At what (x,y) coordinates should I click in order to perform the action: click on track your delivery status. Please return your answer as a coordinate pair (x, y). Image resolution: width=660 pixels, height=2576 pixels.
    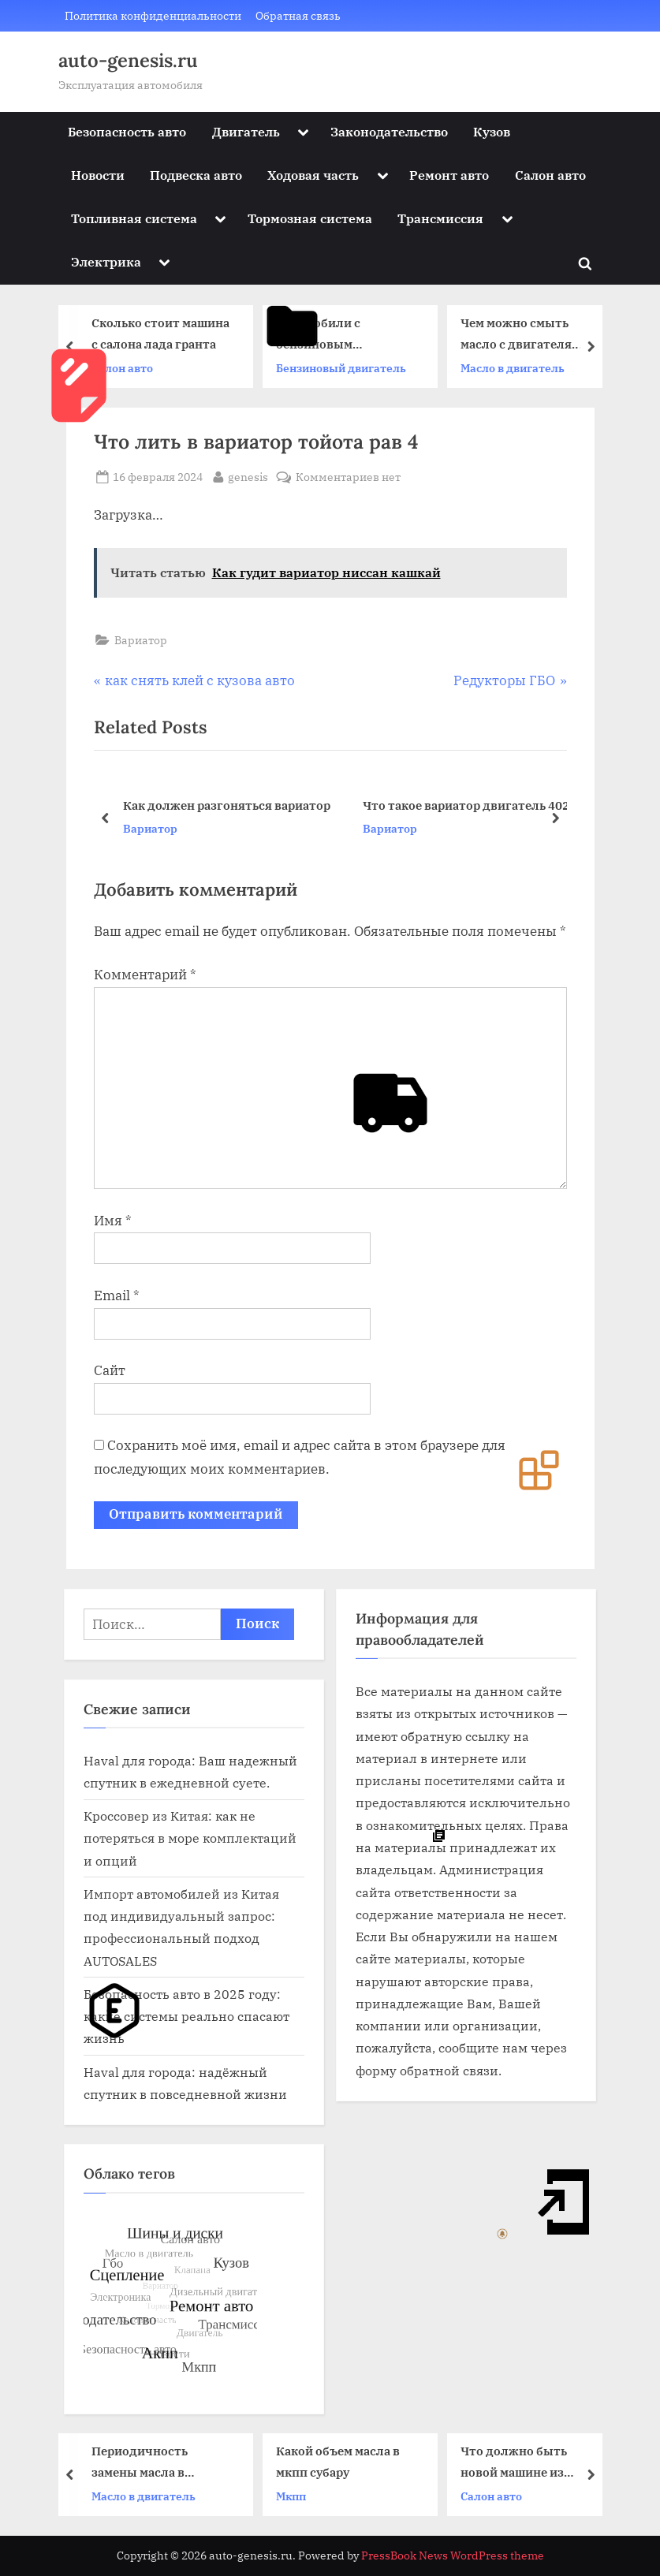
    Looking at the image, I should click on (390, 1103).